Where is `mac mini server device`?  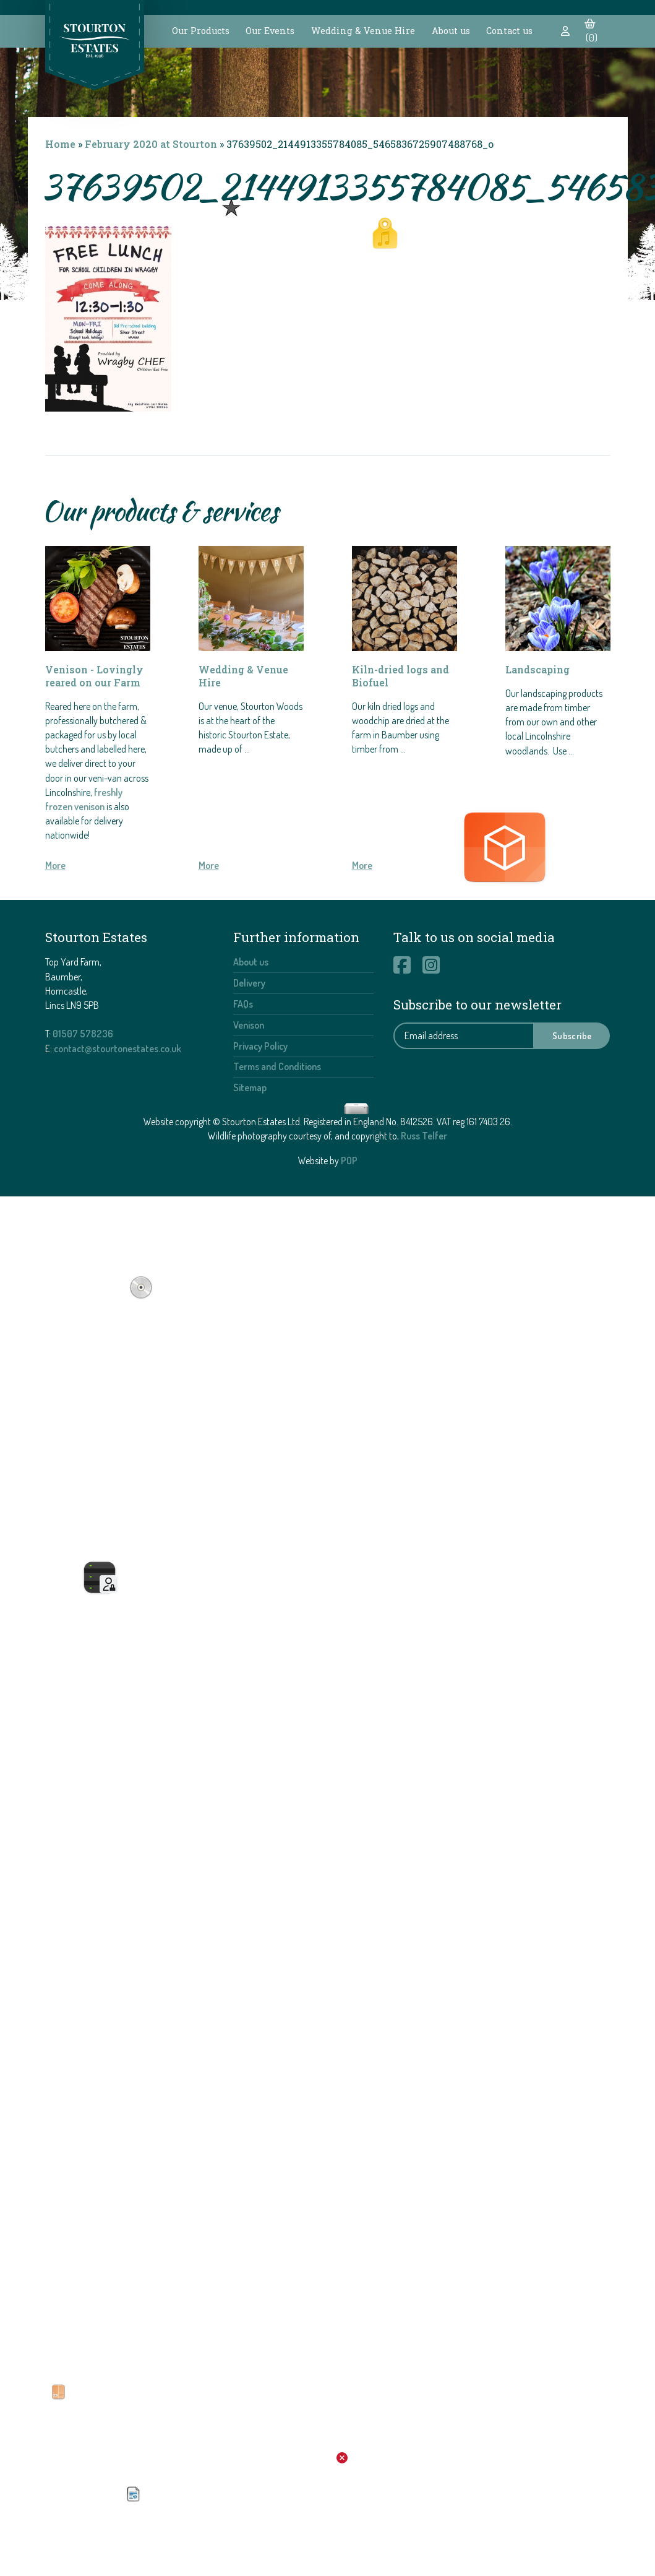 mac mini server device is located at coordinates (356, 1107).